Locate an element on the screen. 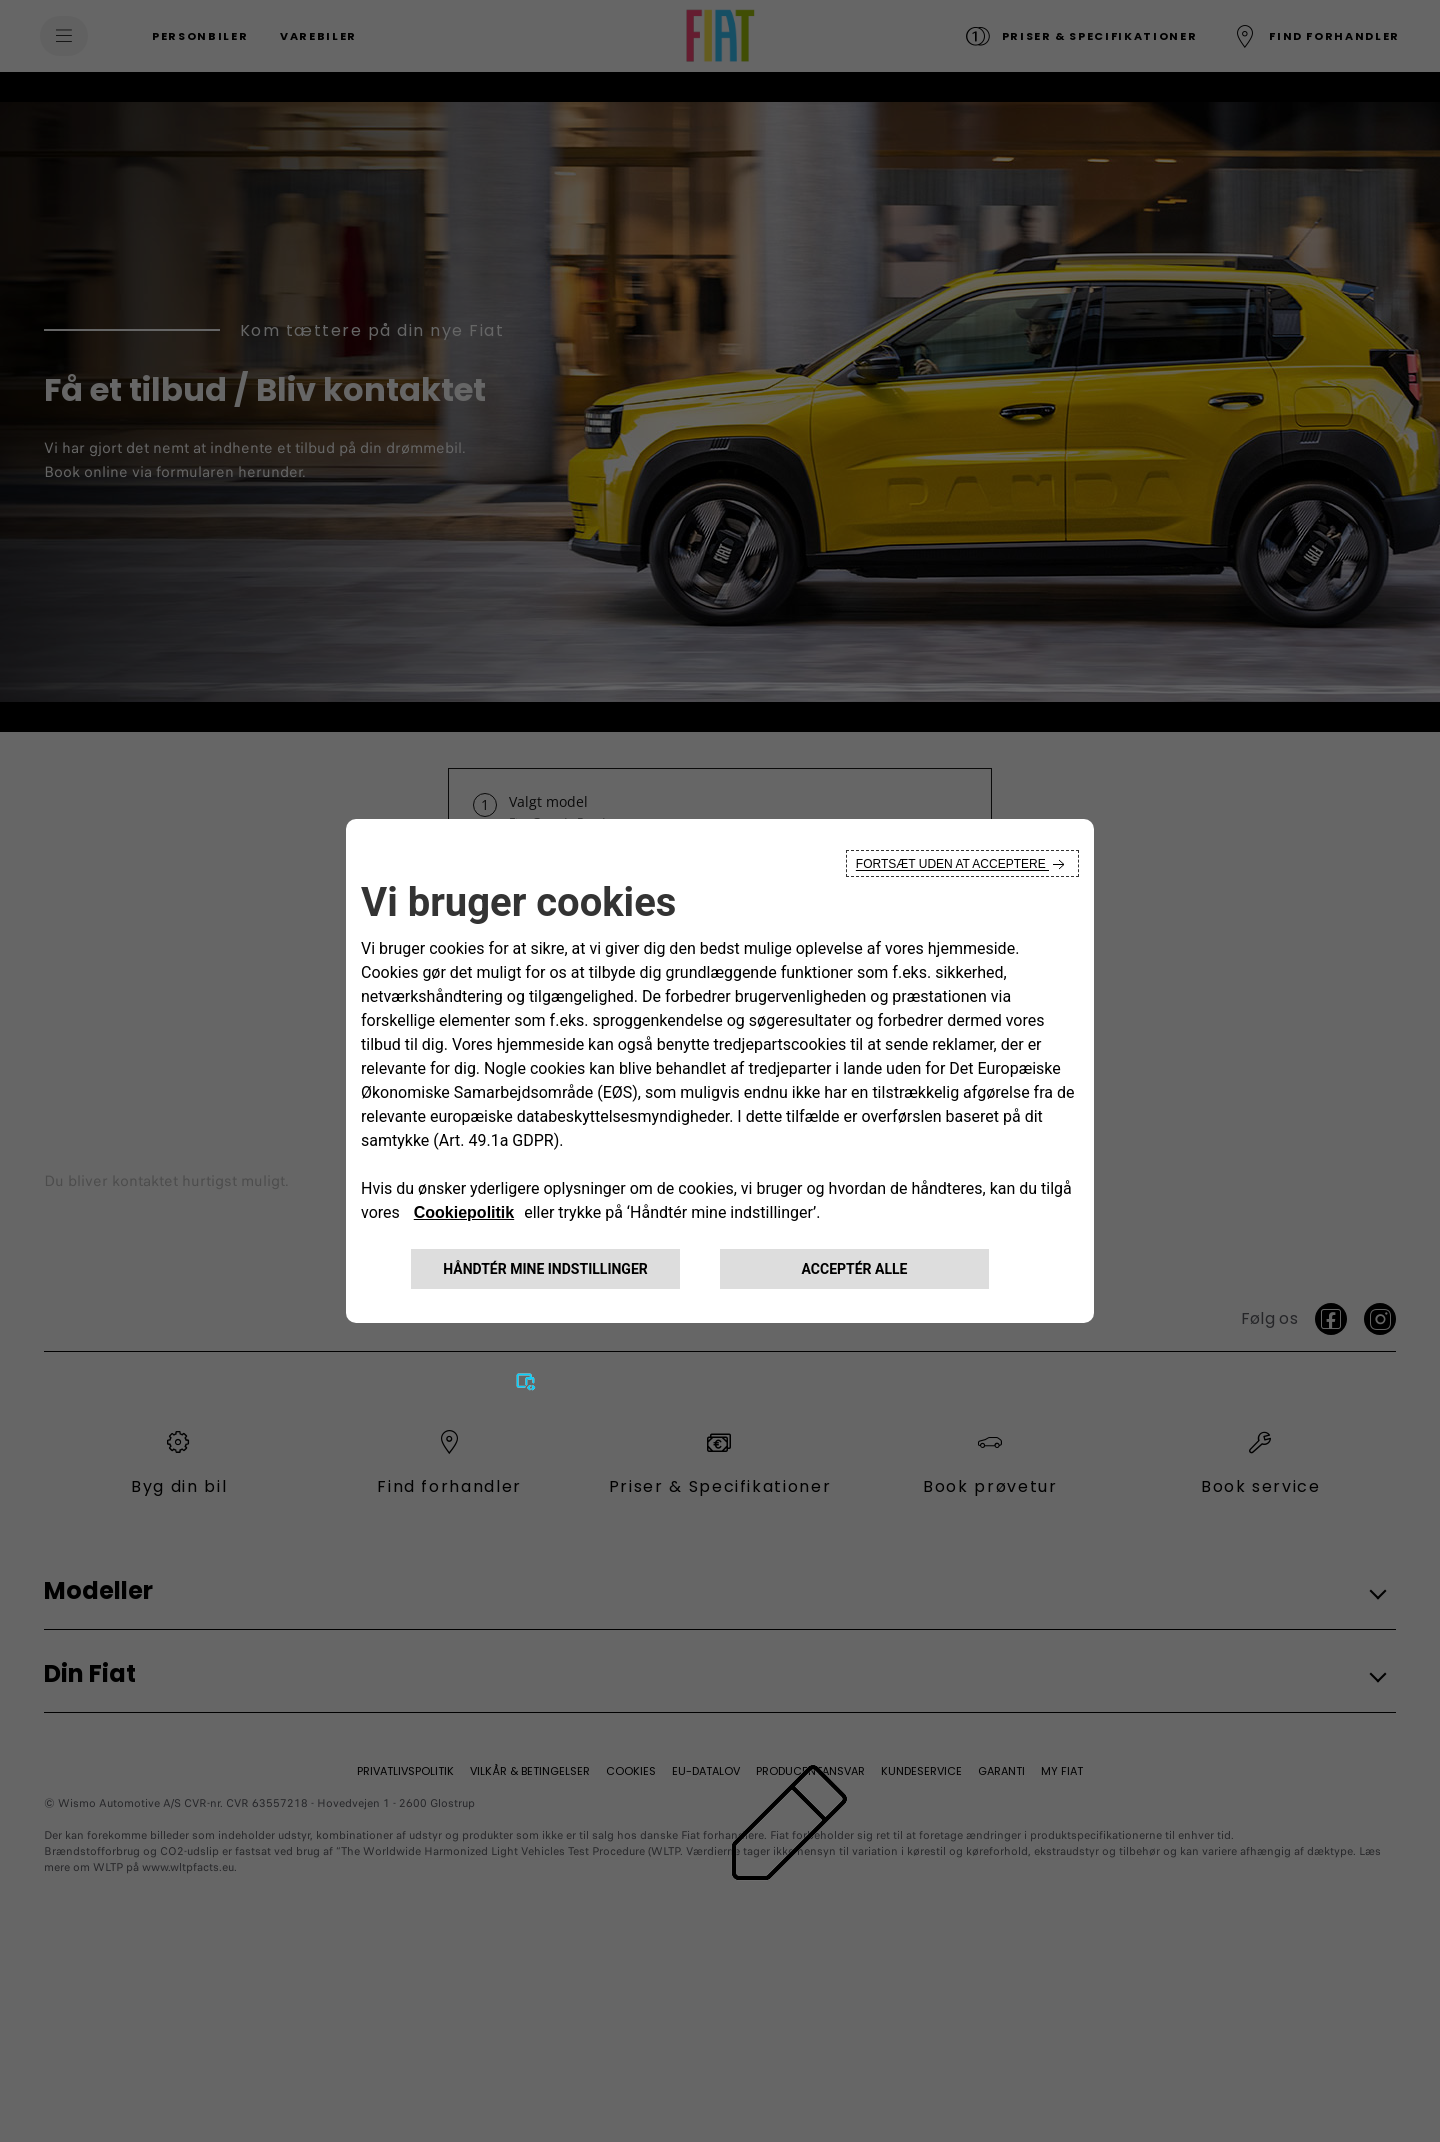 The width and height of the screenshot is (1440, 2142). access developer tools across devices is located at coordinates (525, 1381).